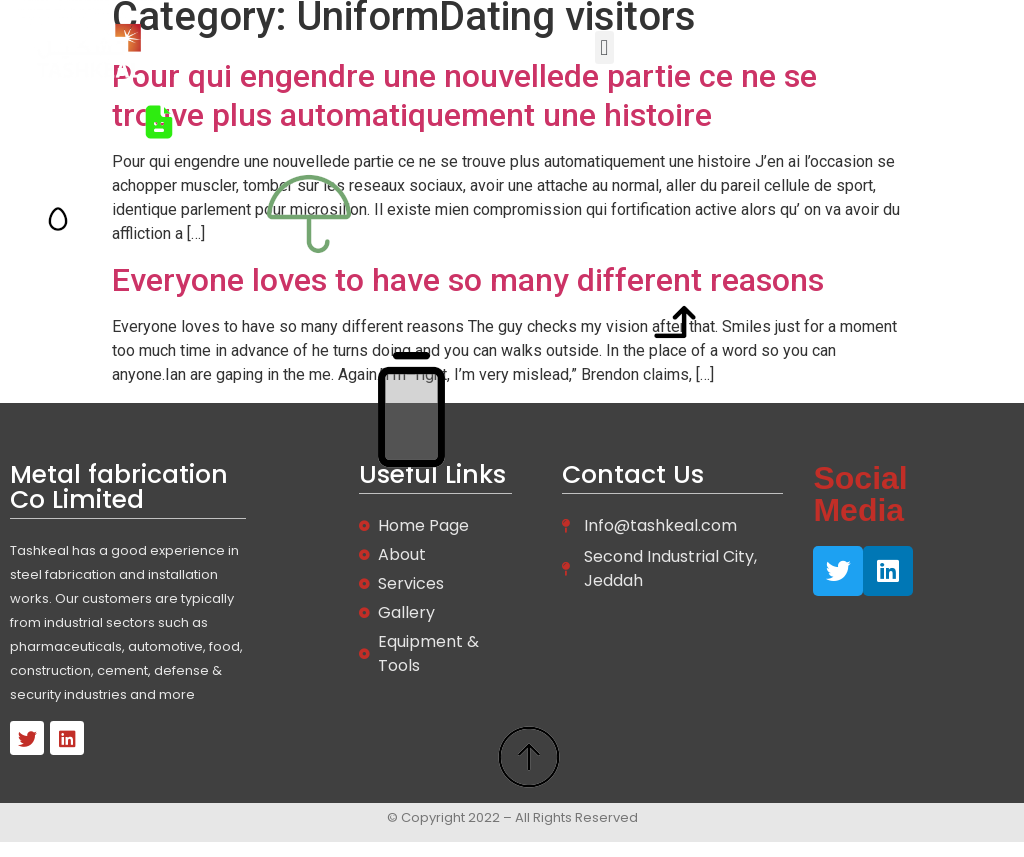 Image resolution: width=1024 pixels, height=857 pixels. Describe the element at coordinates (58, 219) in the screenshot. I see `indicates egg or egg-containing ingredients in food items` at that location.